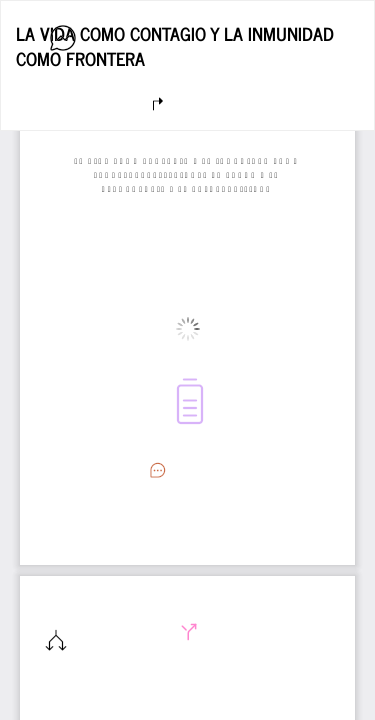  I want to click on split content into multiple paths, so click(56, 641).